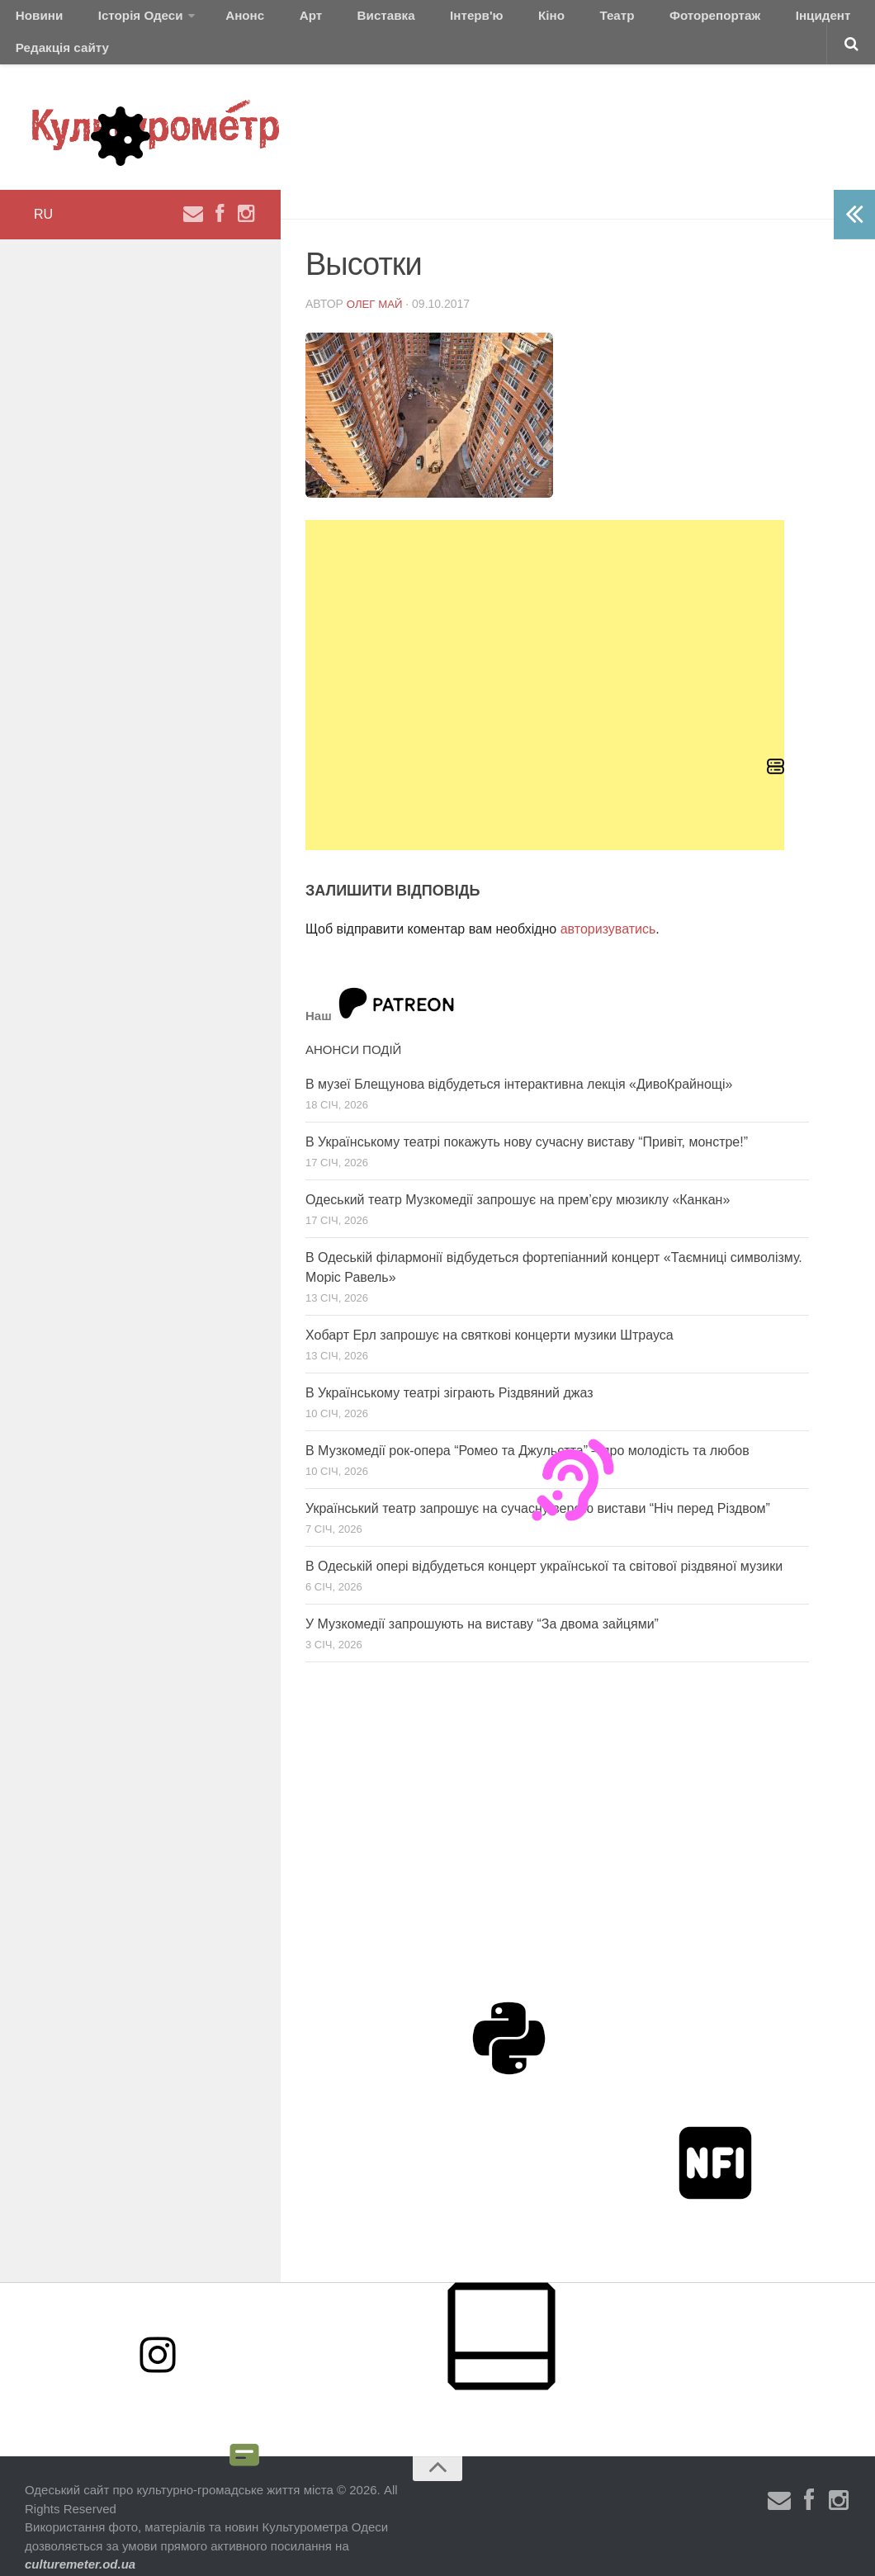  Describe the element at coordinates (501, 2336) in the screenshot. I see `hide the bottom panel` at that location.